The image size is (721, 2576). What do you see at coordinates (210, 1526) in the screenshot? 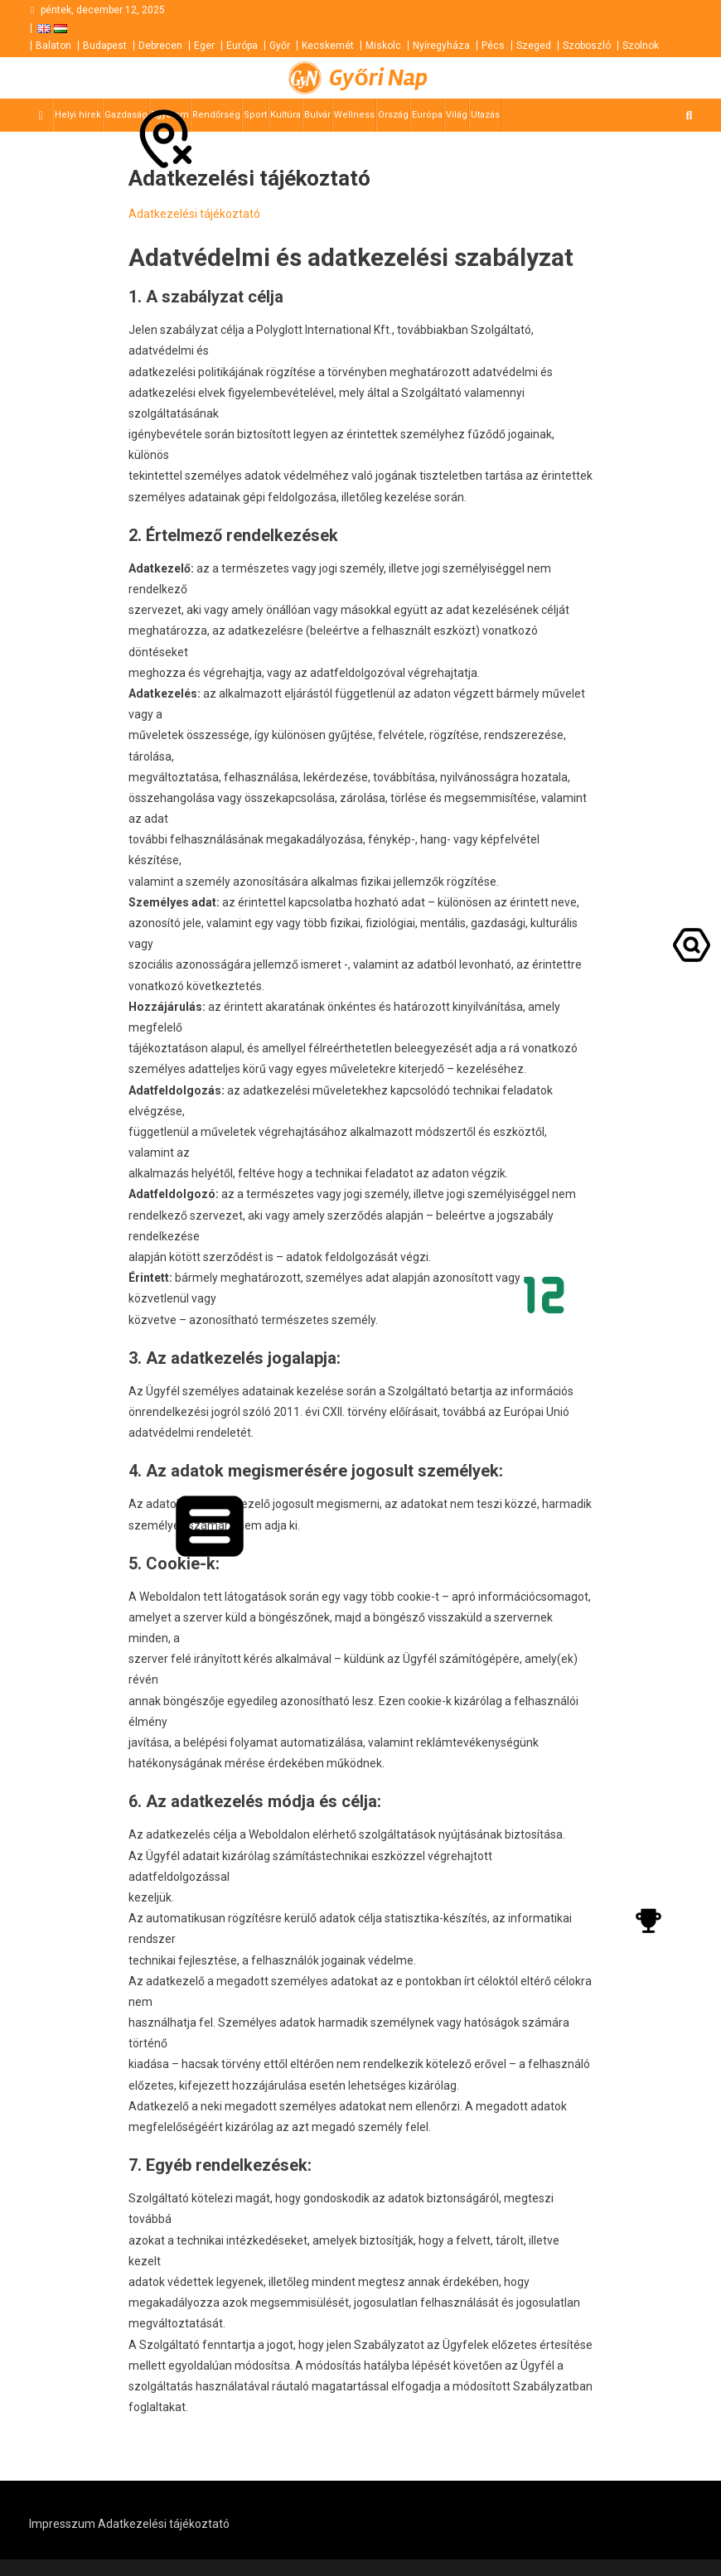
I see `view article or document content` at bounding box center [210, 1526].